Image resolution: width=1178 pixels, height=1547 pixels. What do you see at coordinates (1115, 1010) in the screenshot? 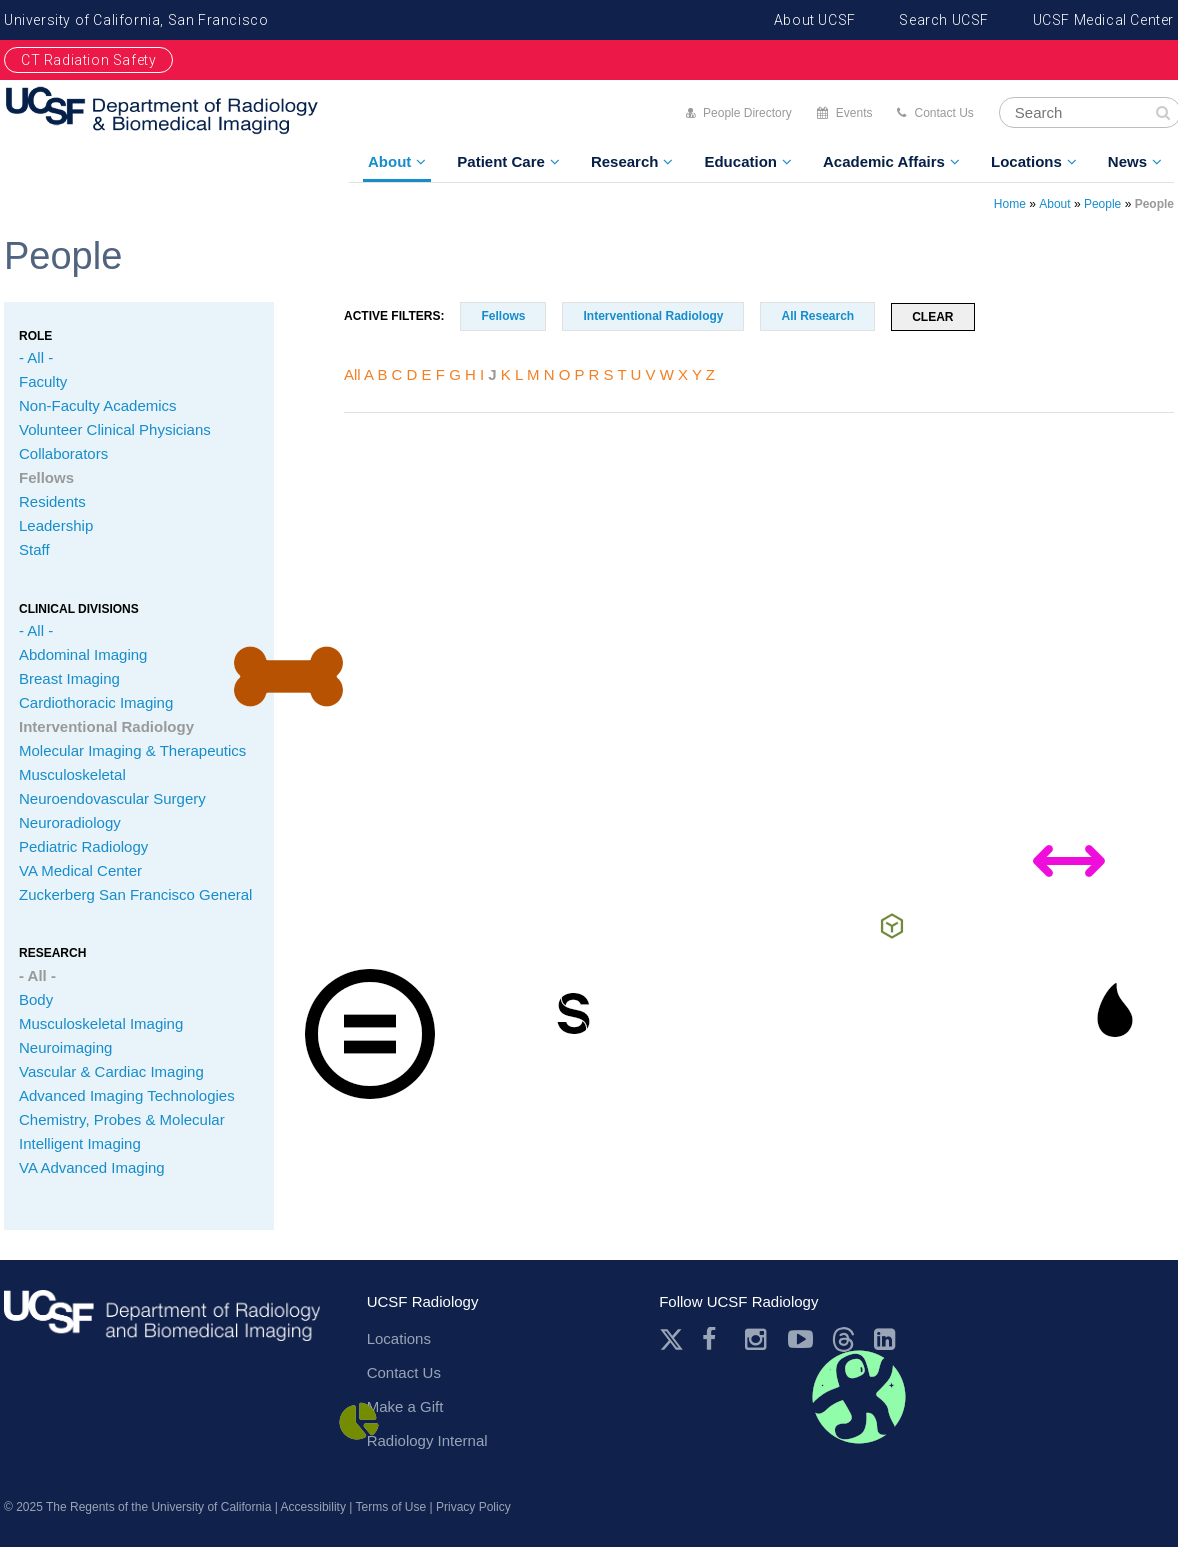
I see `elixir programming language logo` at bounding box center [1115, 1010].